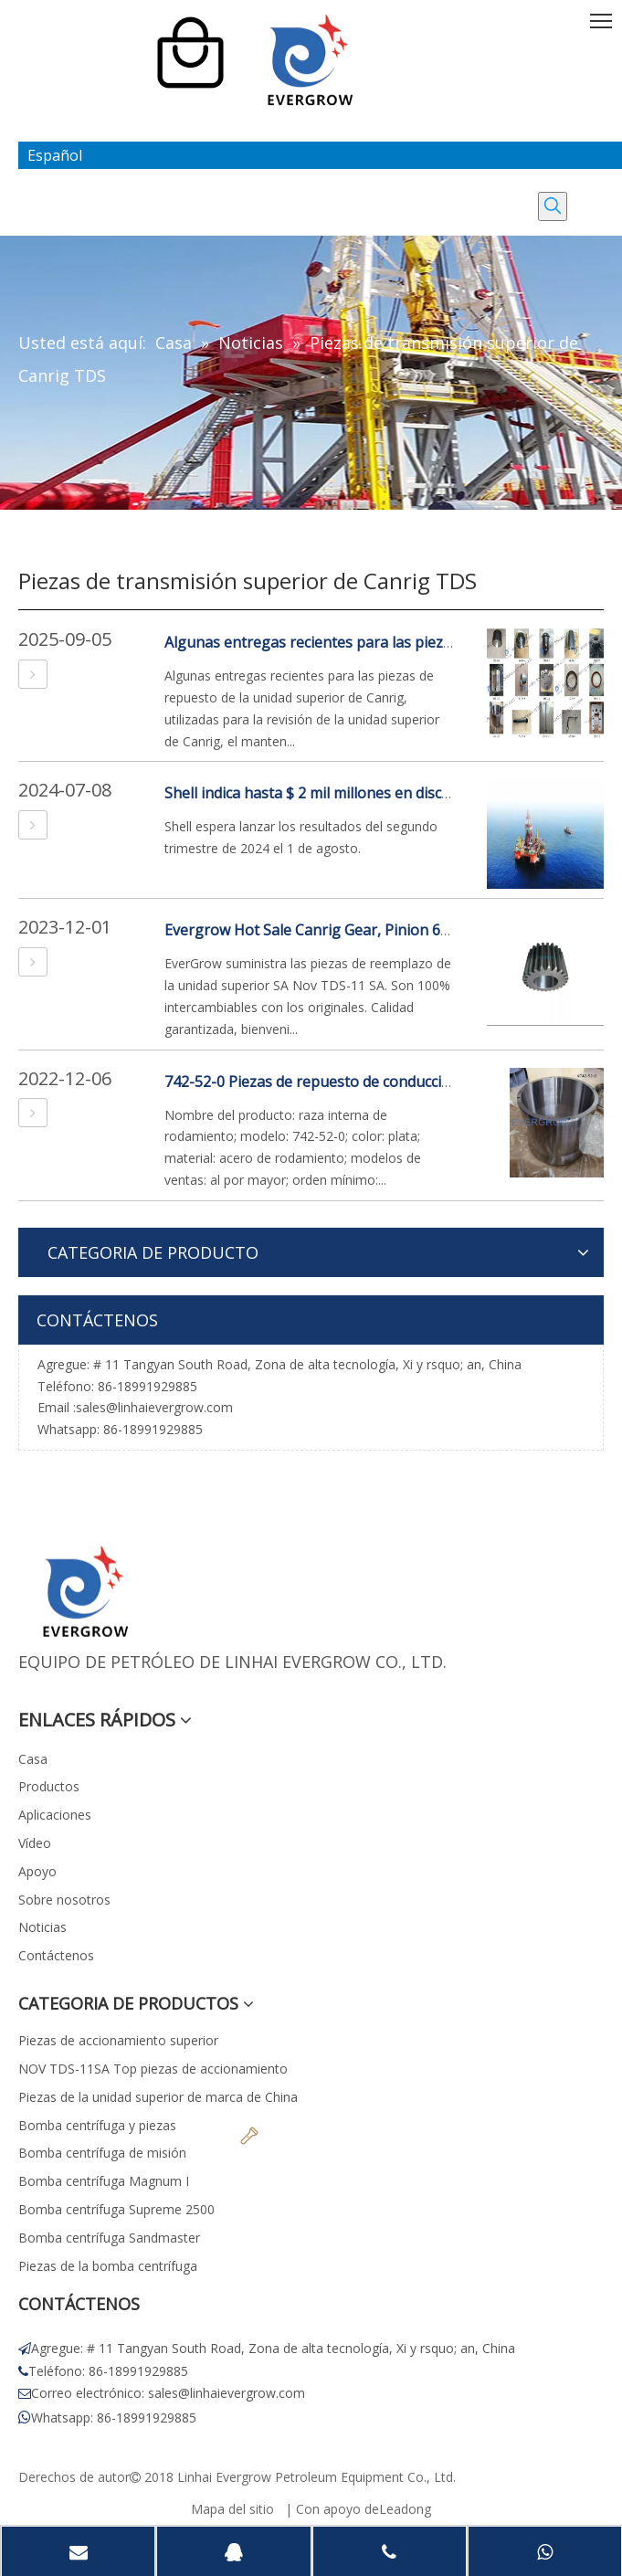 Image resolution: width=622 pixels, height=2576 pixels. What do you see at coordinates (249, 2136) in the screenshot?
I see `toggle flashlight on/off` at bounding box center [249, 2136].